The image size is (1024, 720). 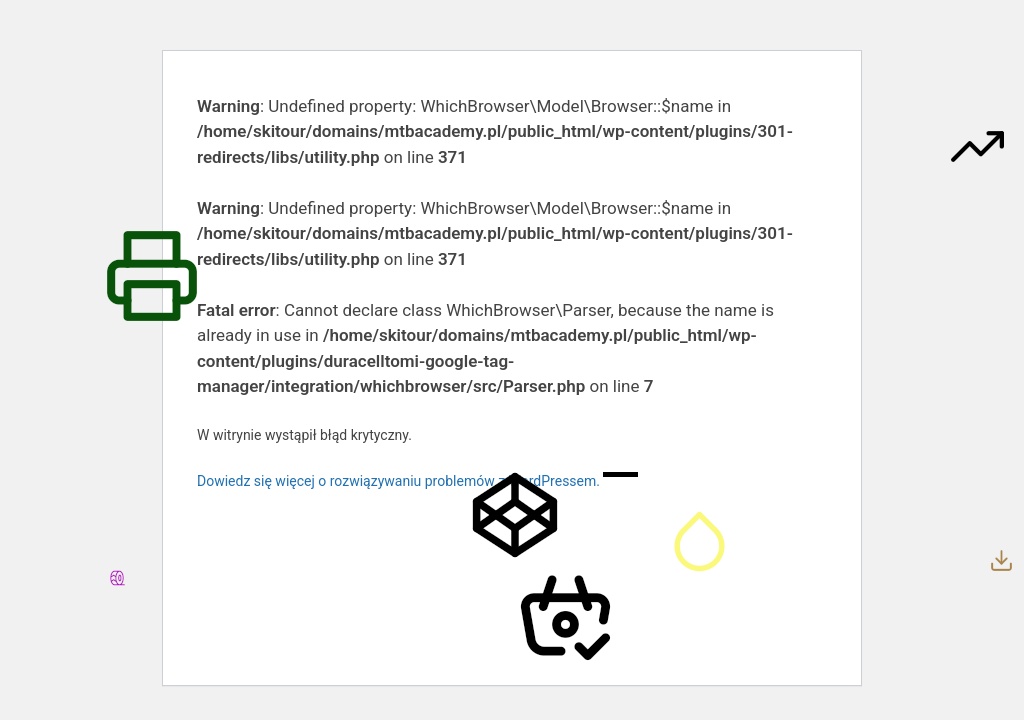 What do you see at coordinates (977, 146) in the screenshot?
I see `view trending or popular content` at bounding box center [977, 146].